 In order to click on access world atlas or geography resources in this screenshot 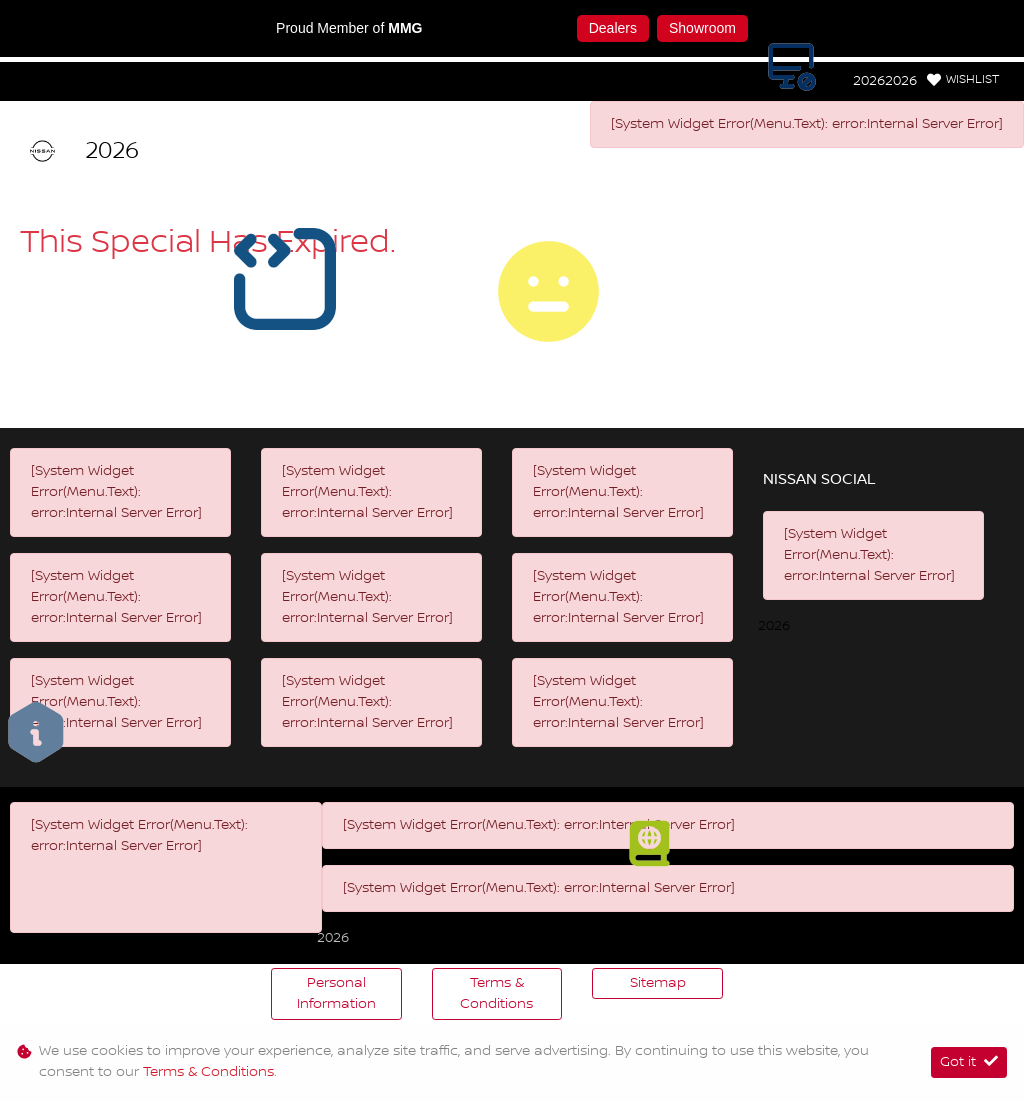, I will do `click(649, 843)`.